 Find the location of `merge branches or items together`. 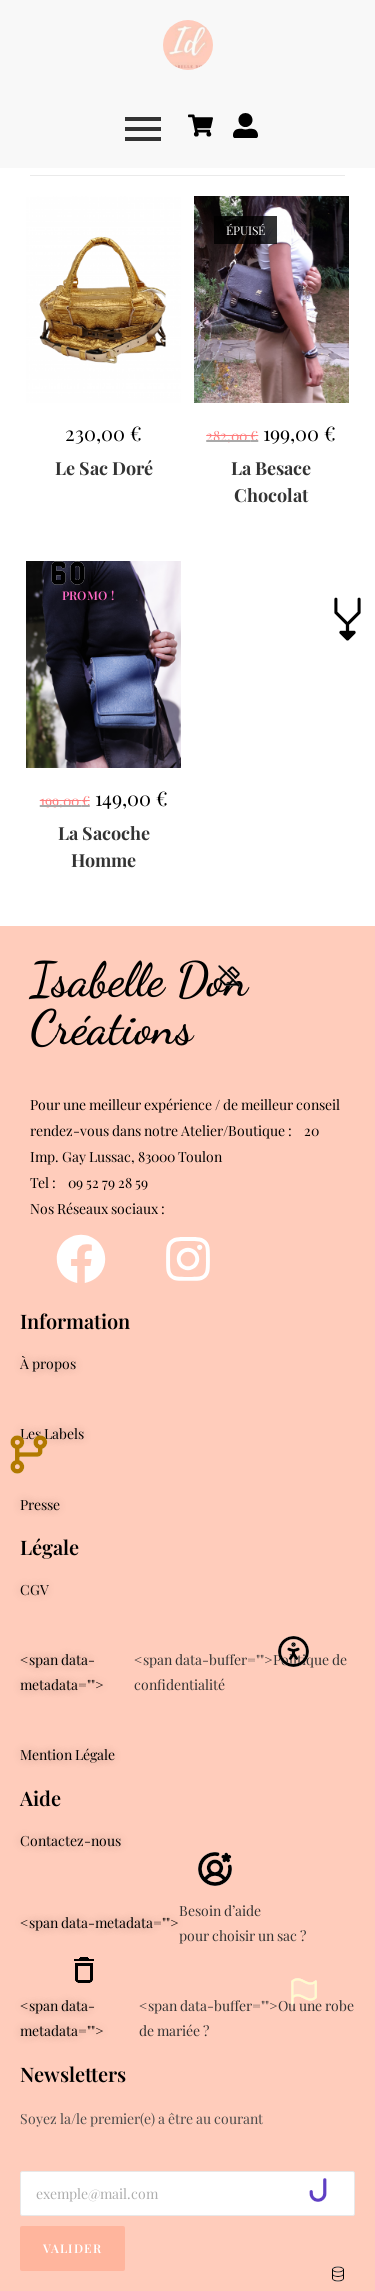

merge branches or items together is located at coordinates (347, 617).